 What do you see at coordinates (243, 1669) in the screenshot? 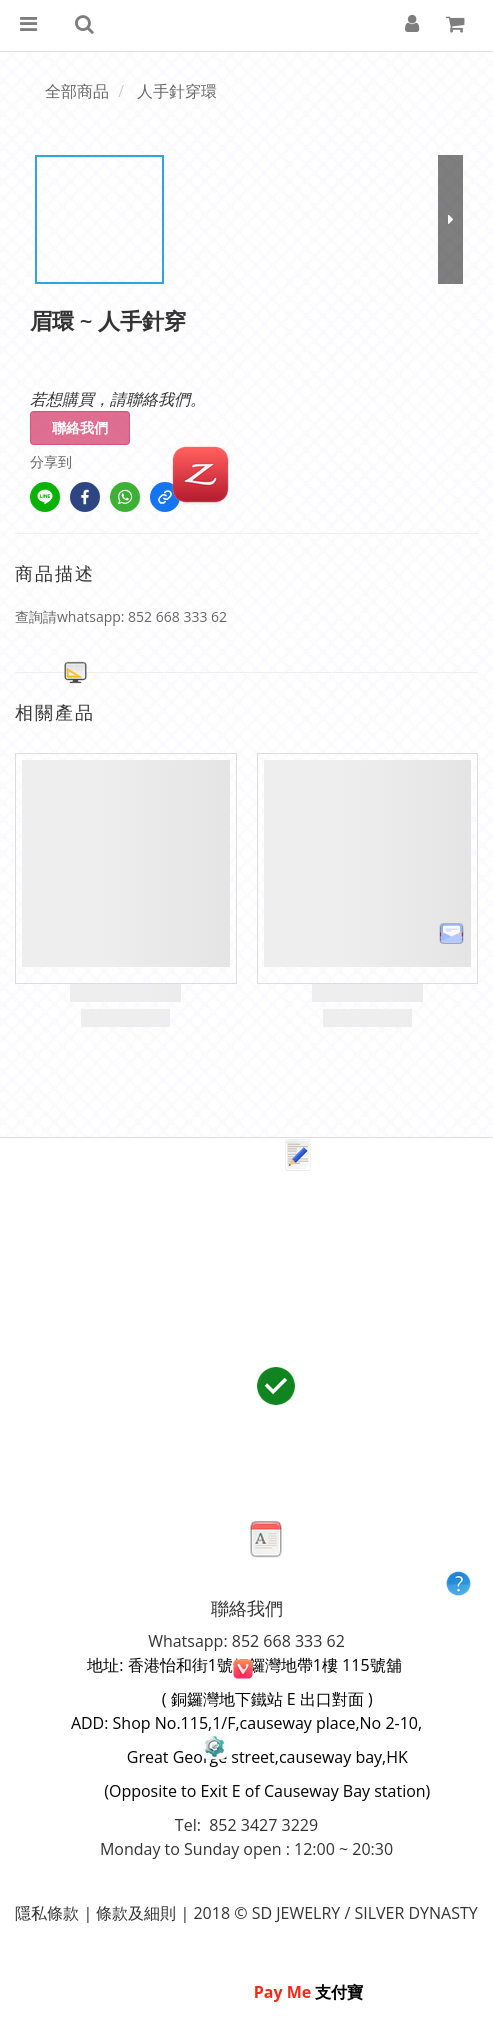
I see `open vivaldi web browser` at bounding box center [243, 1669].